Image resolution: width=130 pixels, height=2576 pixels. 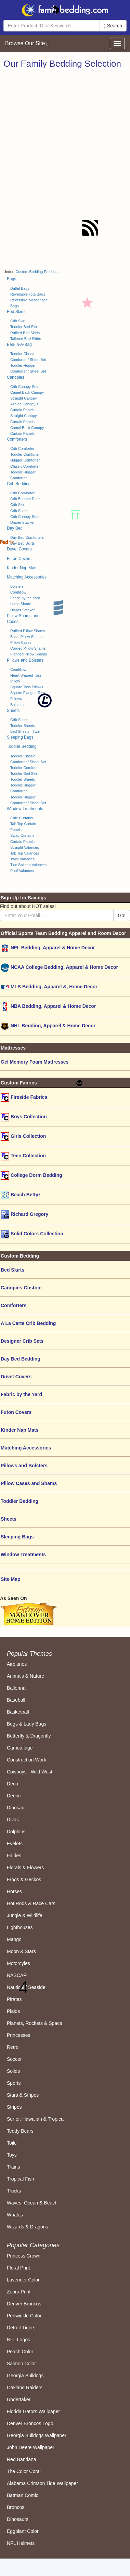 What do you see at coordinates (79, 1083) in the screenshot?
I see `couchbase database service logo` at bounding box center [79, 1083].